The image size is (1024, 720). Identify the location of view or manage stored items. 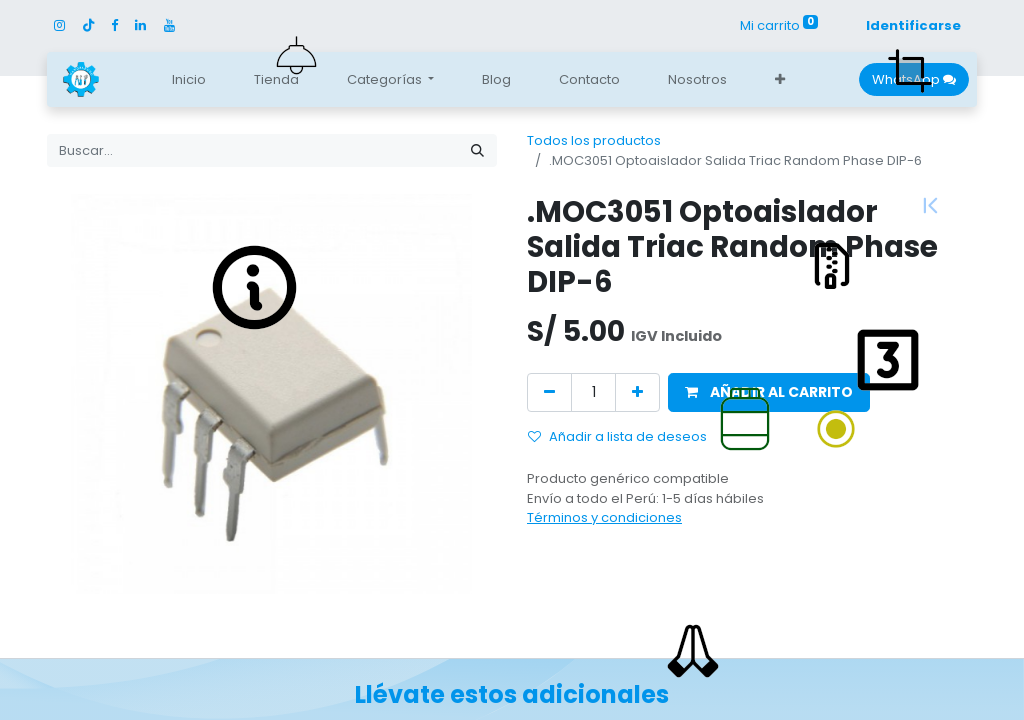
(745, 419).